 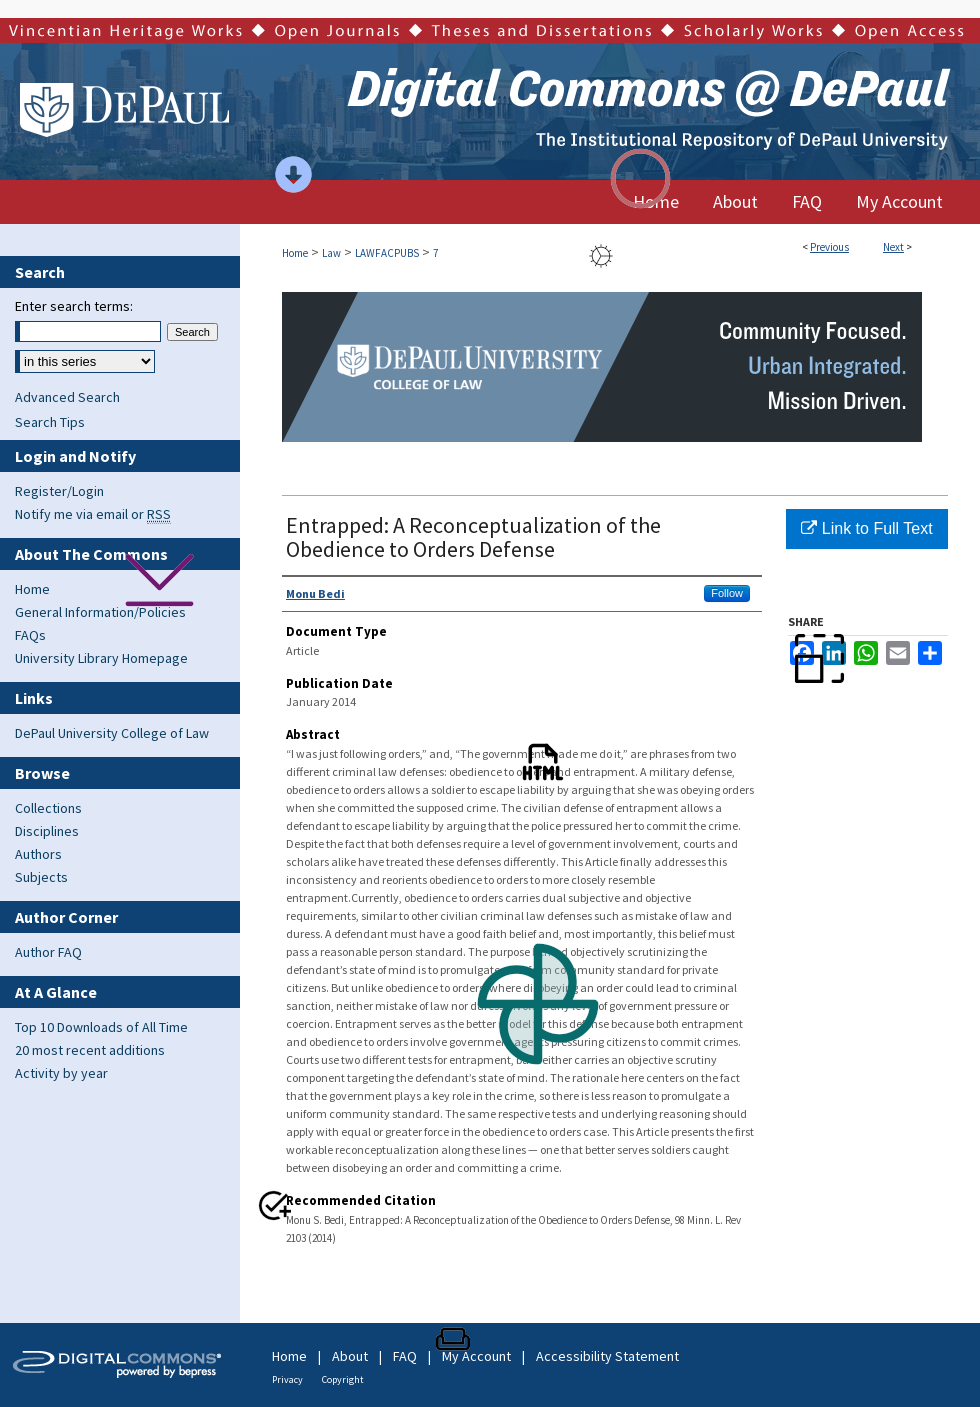 What do you see at coordinates (273, 1205) in the screenshot?
I see `add a new task to your list` at bounding box center [273, 1205].